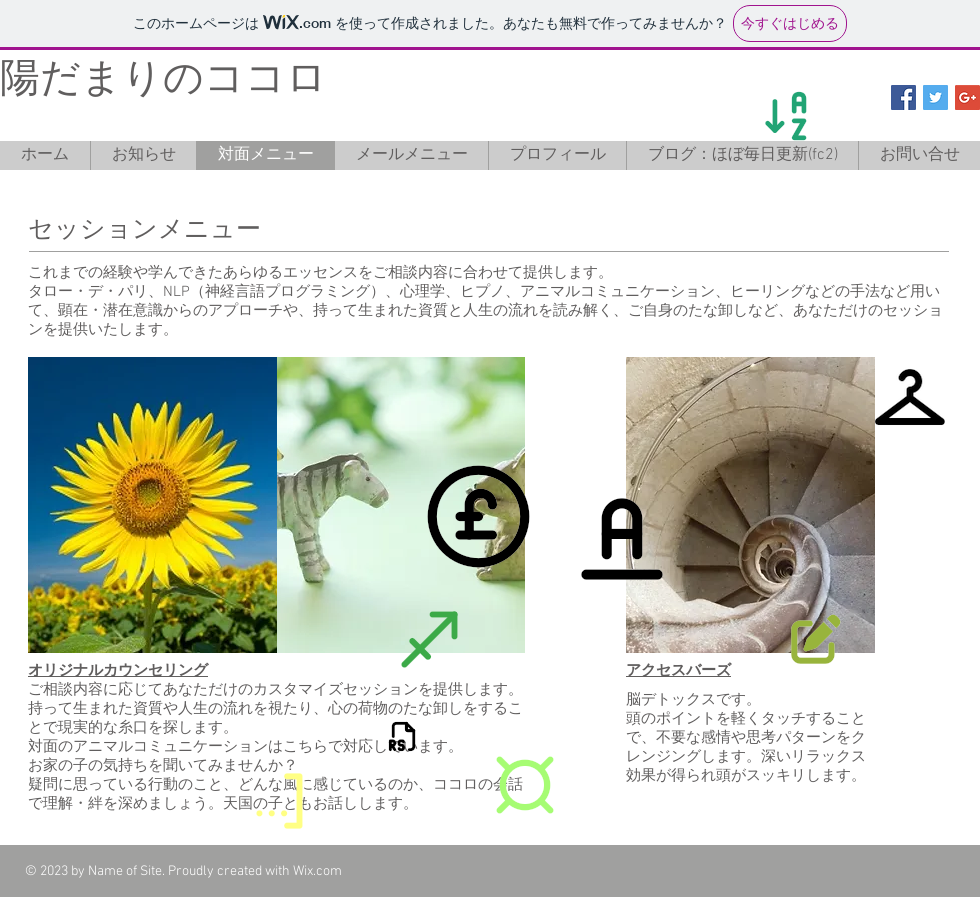 The image size is (980, 897). Describe the element at coordinates (787, 116) in the screenshot. I see `sort items alphabetically A to Z` at that location.